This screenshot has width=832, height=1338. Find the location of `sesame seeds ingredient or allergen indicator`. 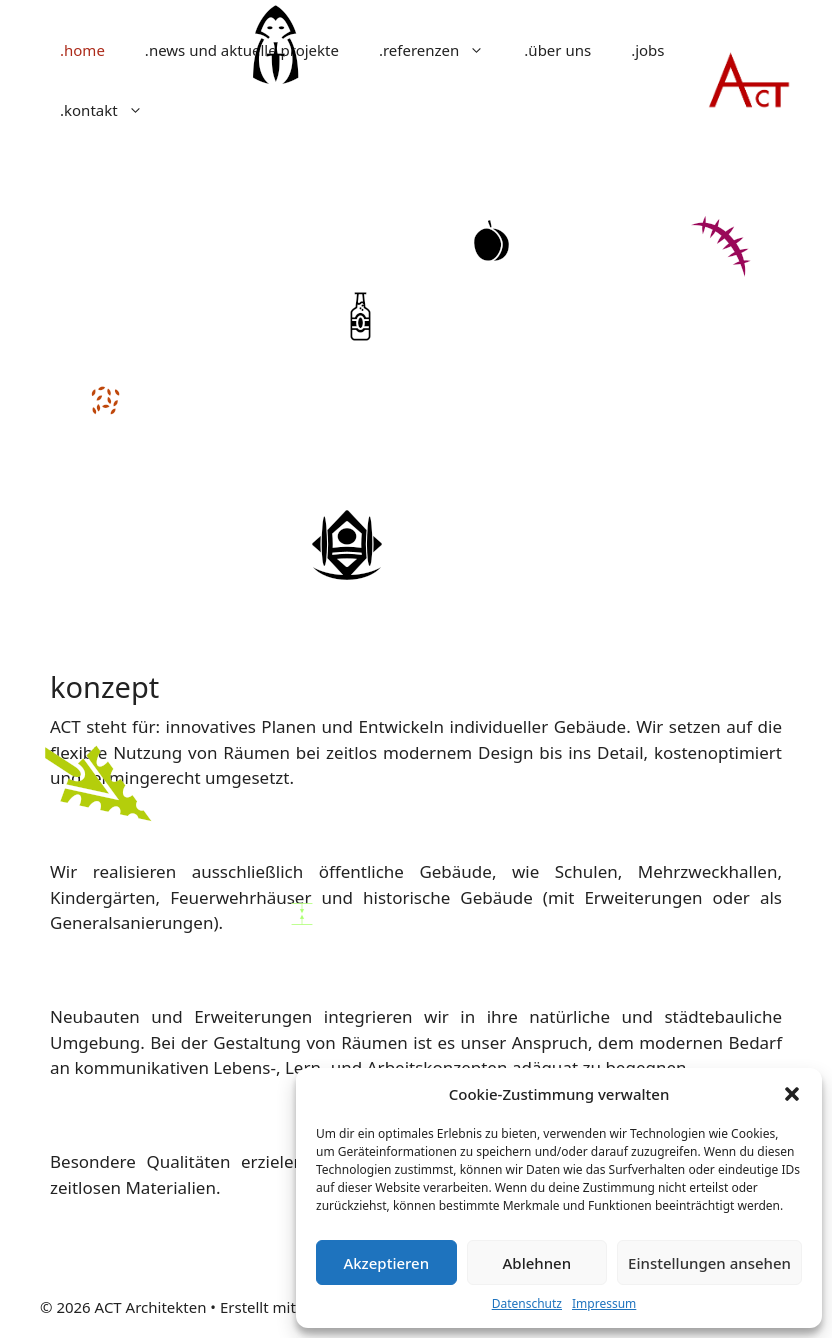

sesame seeds ingredient or allergen indicator is located at coordinates (105, 400).